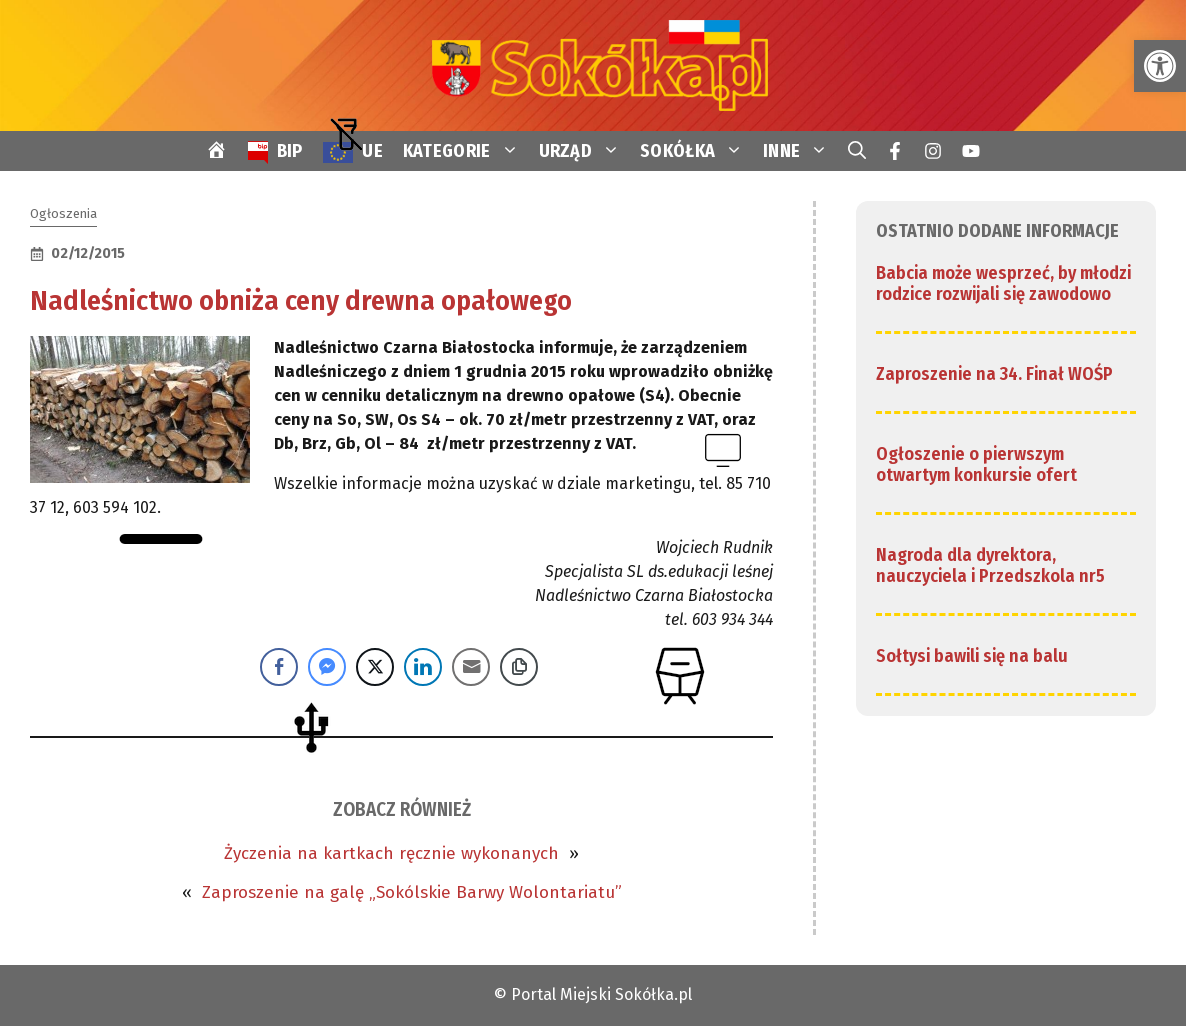  Describe the element at coordinates (680, 674) in the screenshot. I see `view regional train schedules` at that location.